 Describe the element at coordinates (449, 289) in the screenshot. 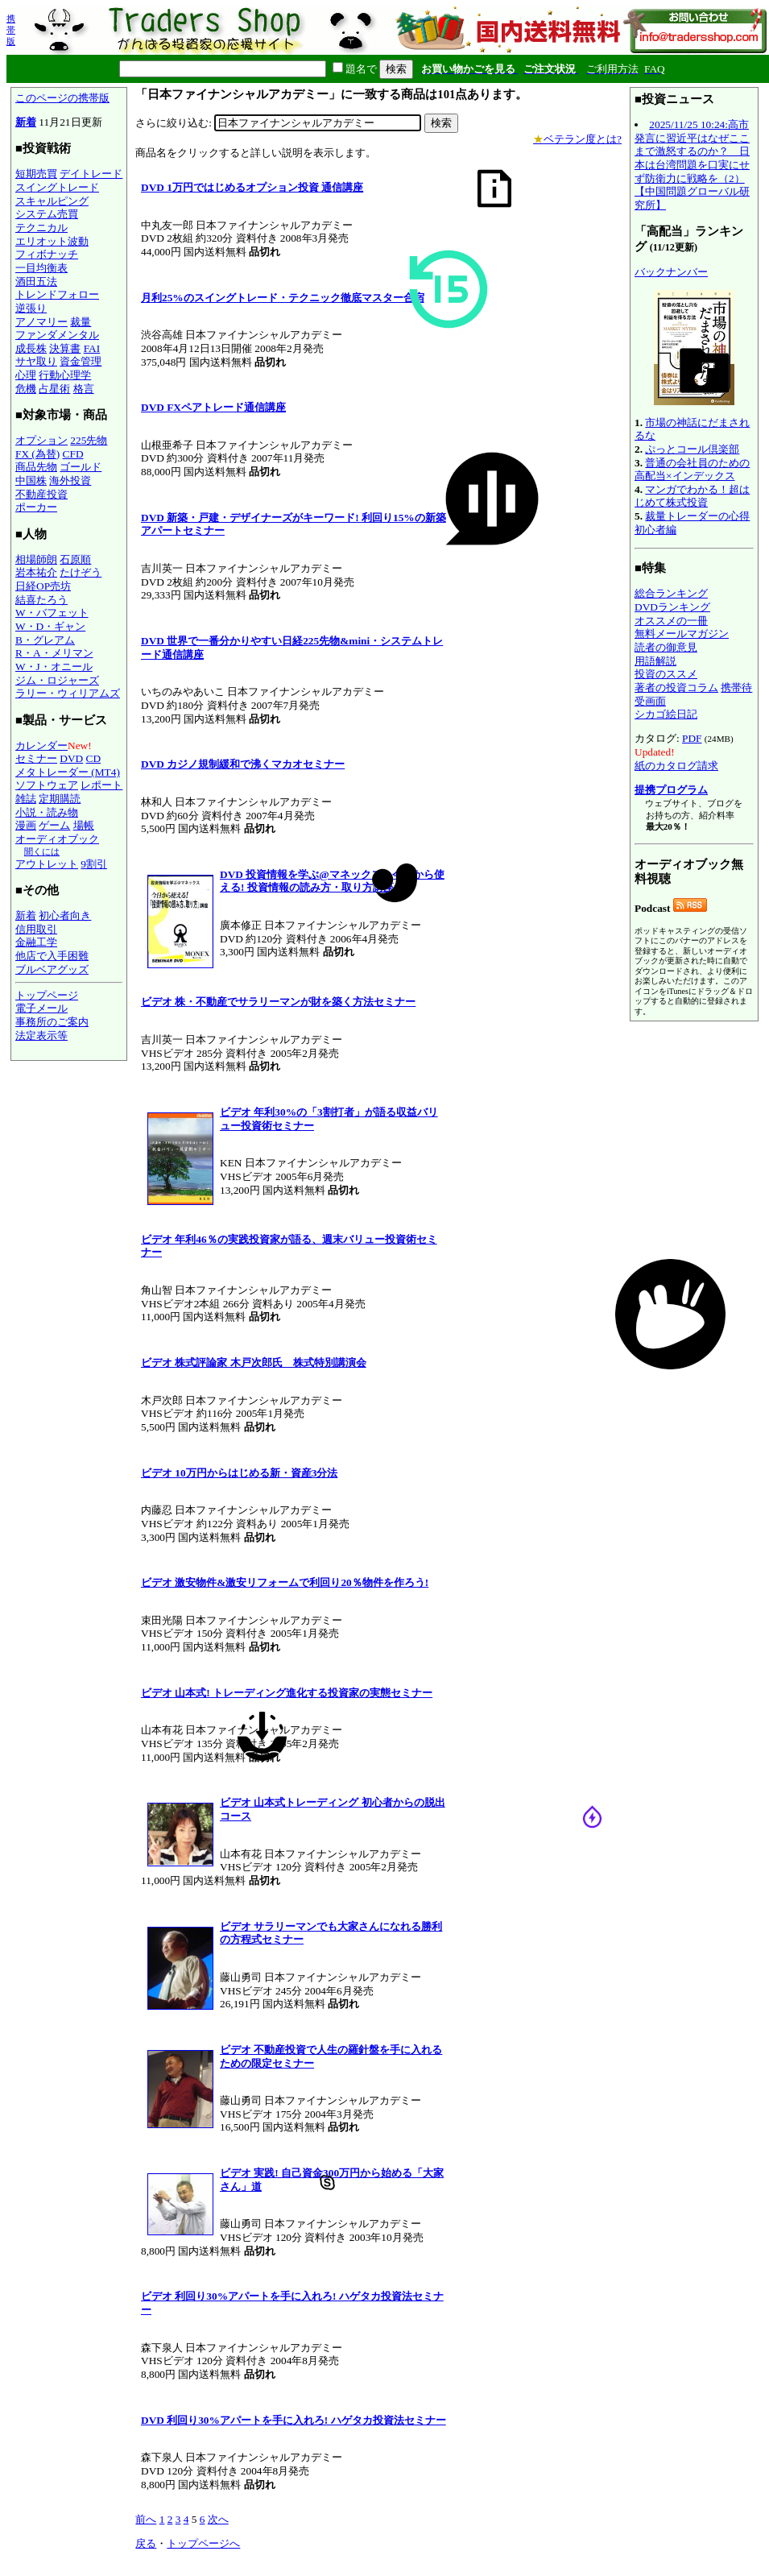

I see `rewind 15 seconds` at that location.